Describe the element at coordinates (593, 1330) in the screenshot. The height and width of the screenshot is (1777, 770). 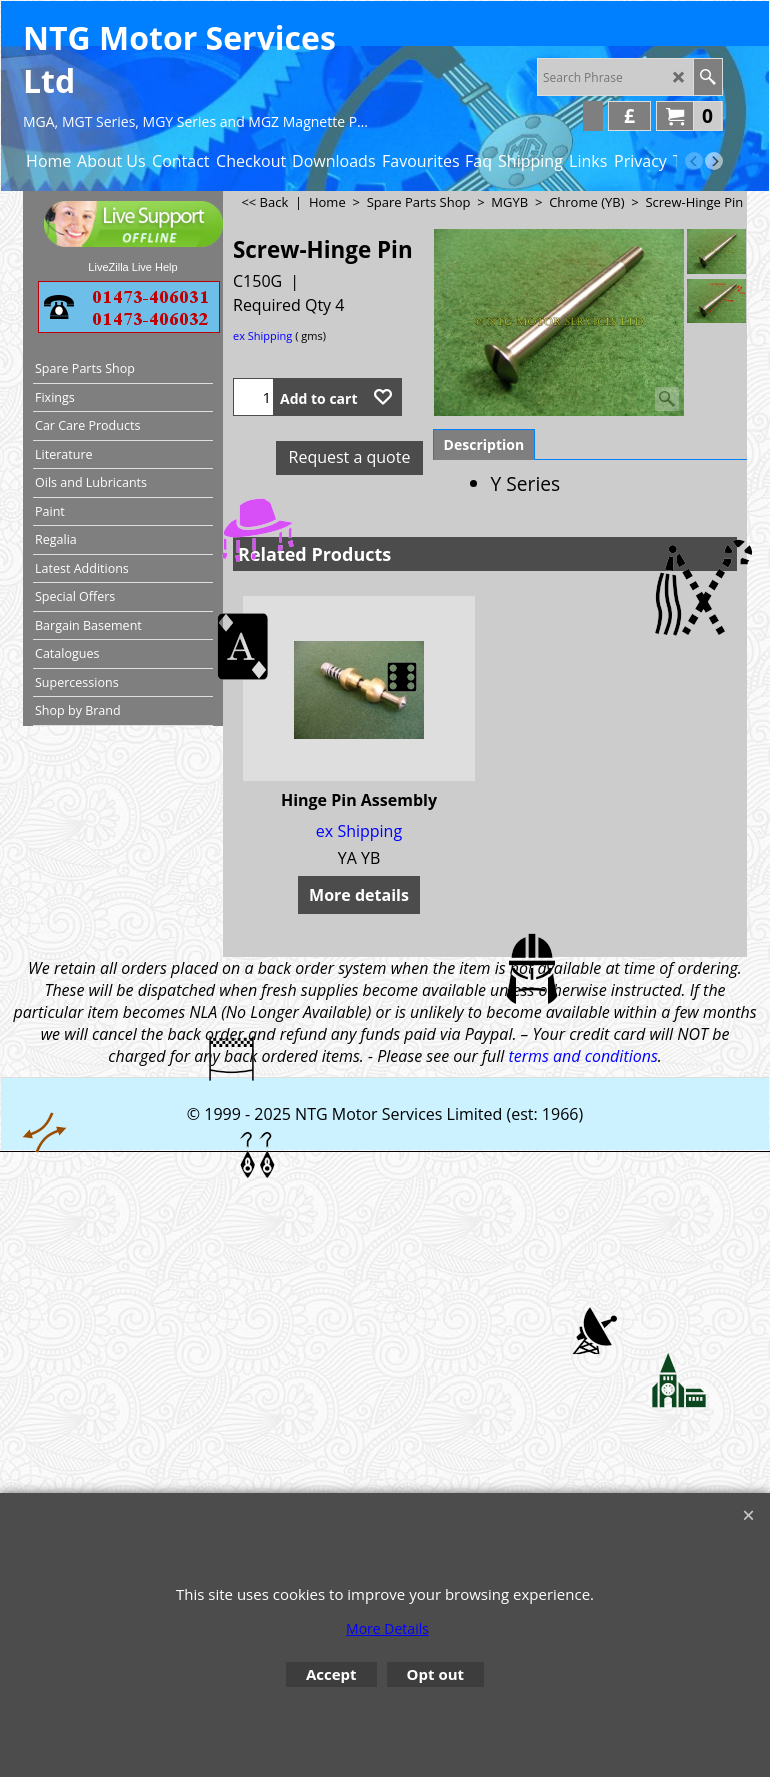
I see `access radar or scanning features` at that location.